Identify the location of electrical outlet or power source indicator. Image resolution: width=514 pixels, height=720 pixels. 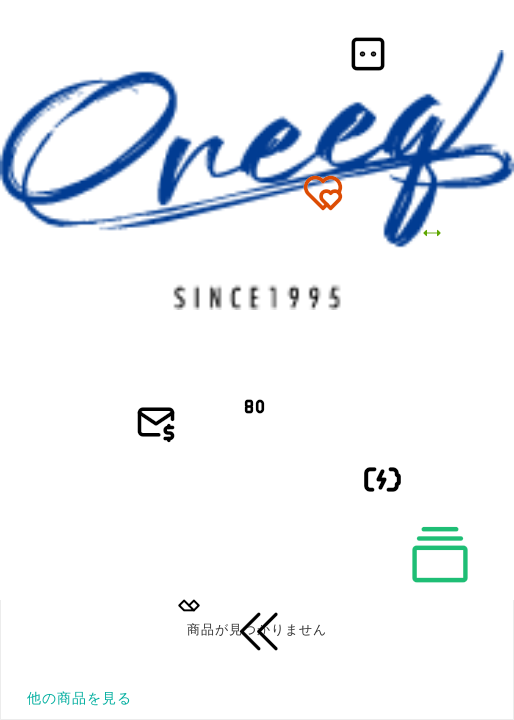
(368, 54).